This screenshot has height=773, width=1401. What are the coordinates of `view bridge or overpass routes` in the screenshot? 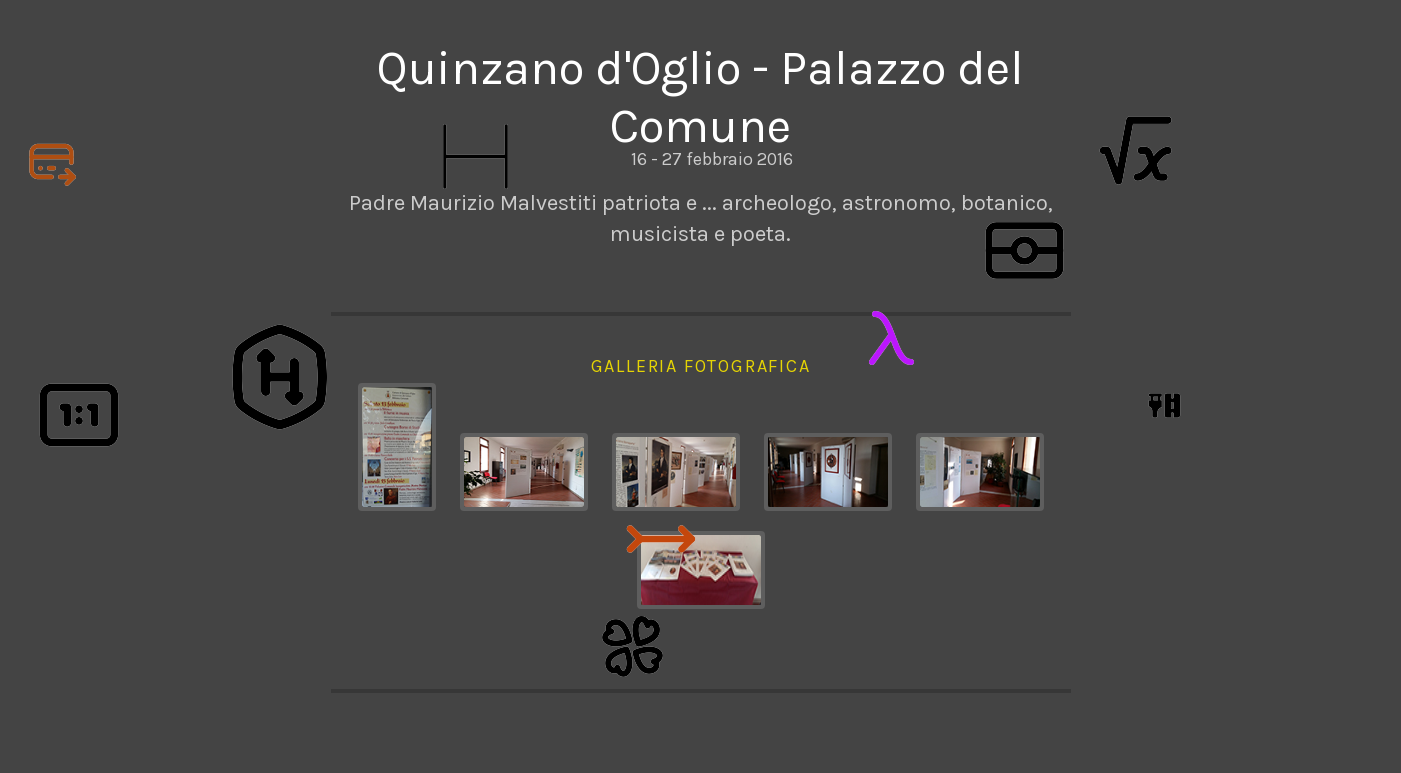 It's located at (1164, 405).